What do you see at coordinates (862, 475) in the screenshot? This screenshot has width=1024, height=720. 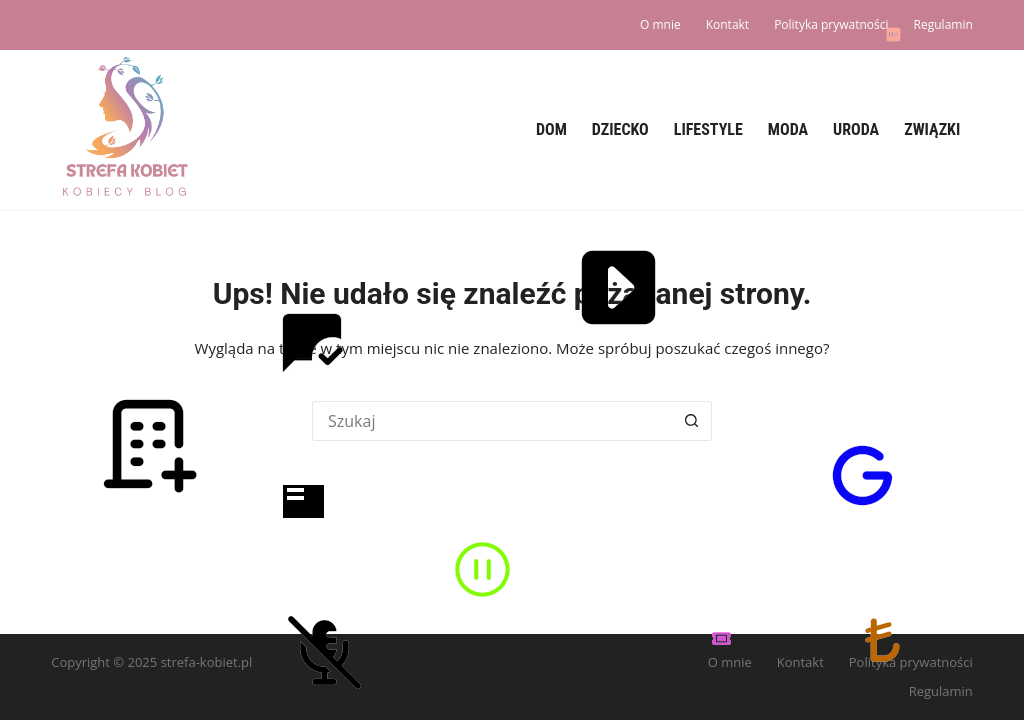 I see `indicates items starting with the letter G` at bounding box center [862, 475].